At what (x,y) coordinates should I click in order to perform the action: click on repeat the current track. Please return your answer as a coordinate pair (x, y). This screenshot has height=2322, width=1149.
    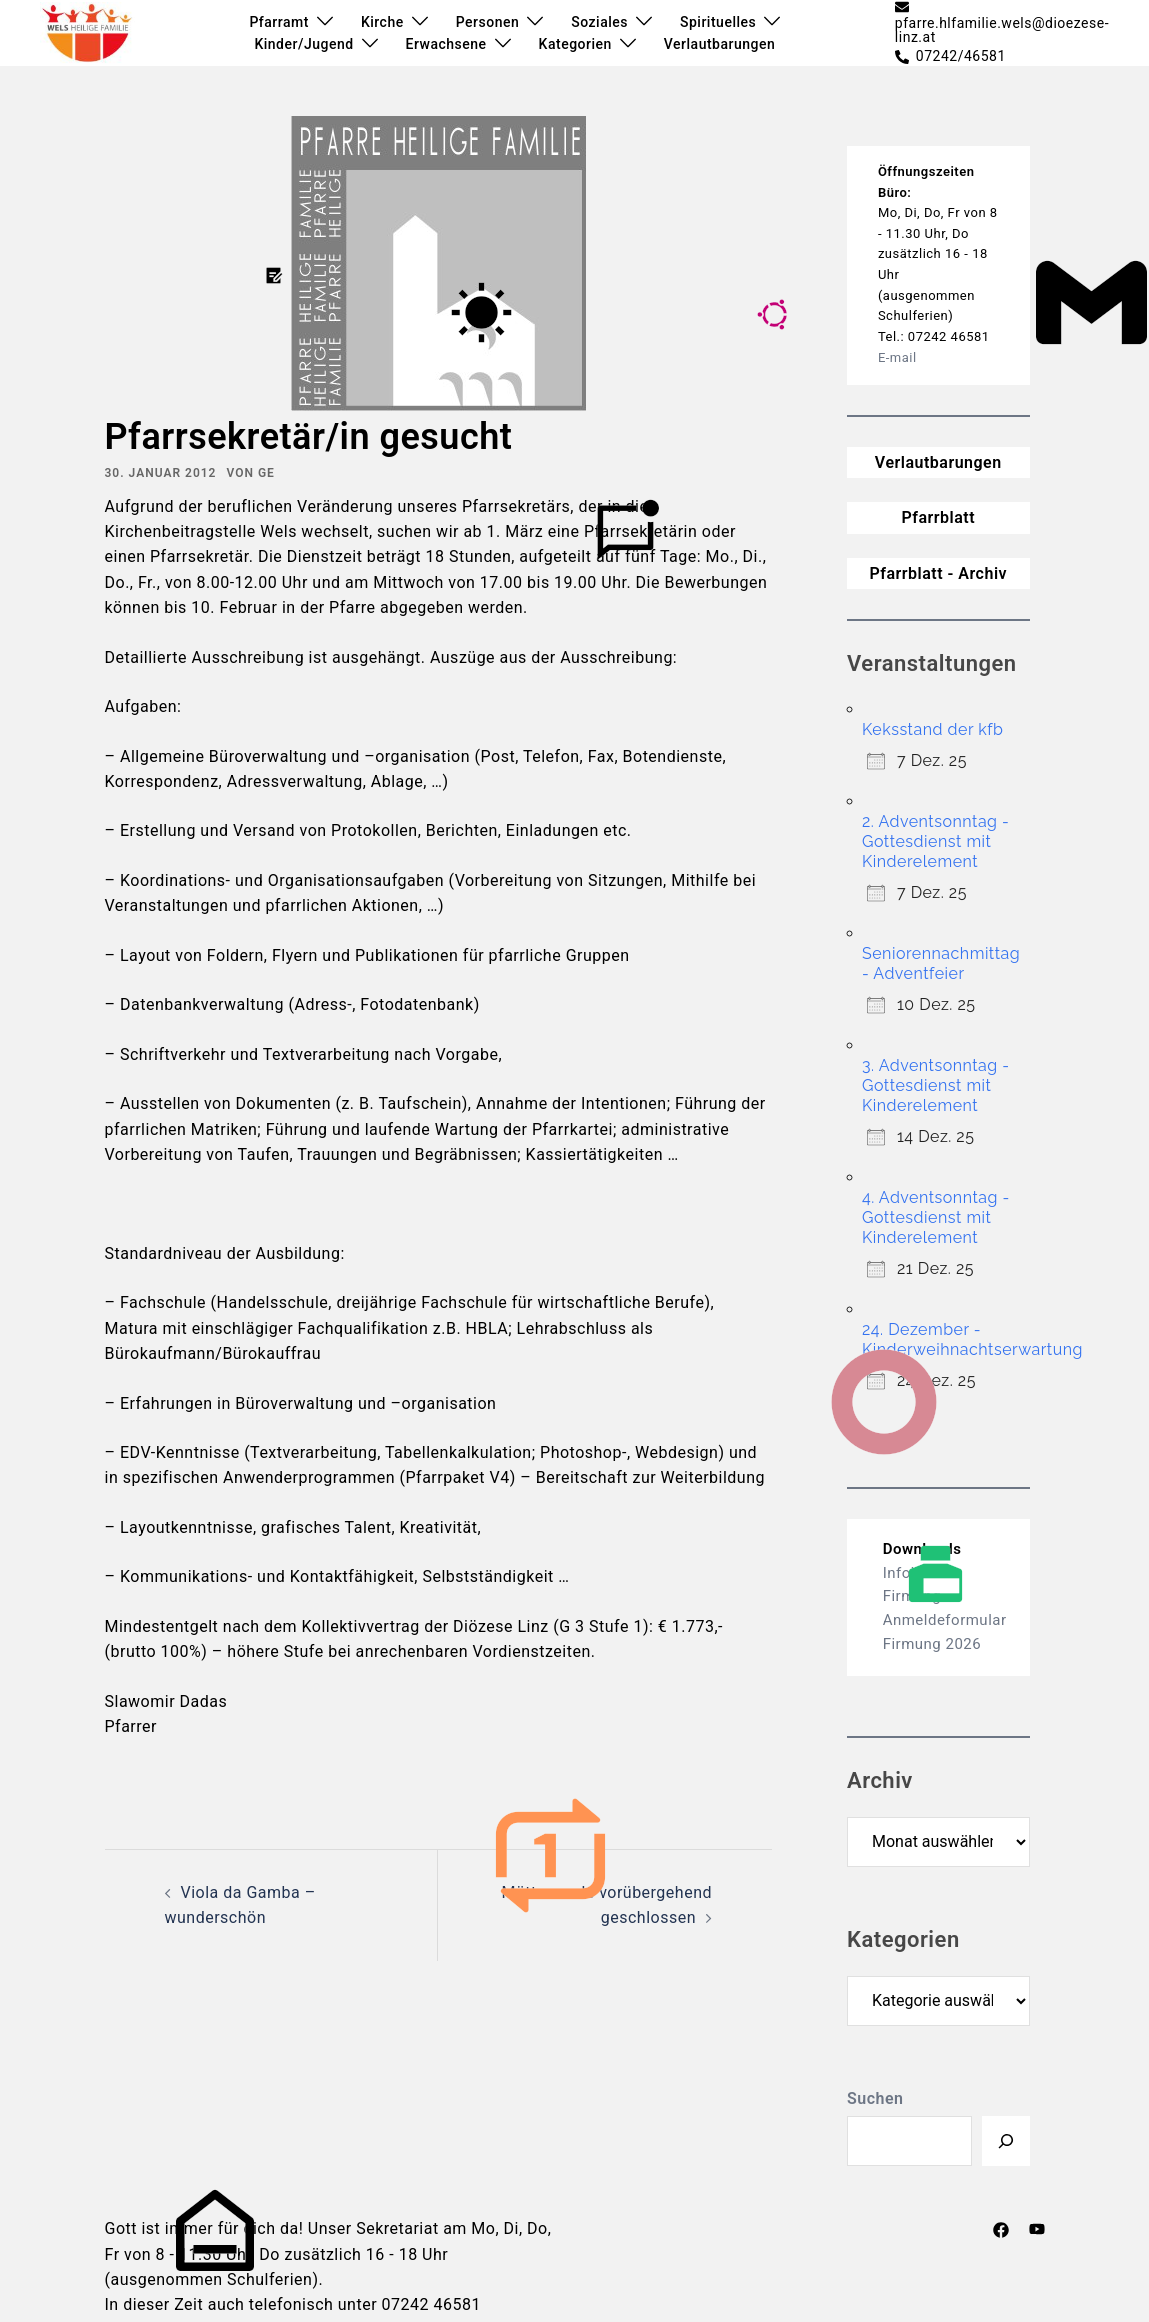
    Looking at the image, I should click on (550, 1855).